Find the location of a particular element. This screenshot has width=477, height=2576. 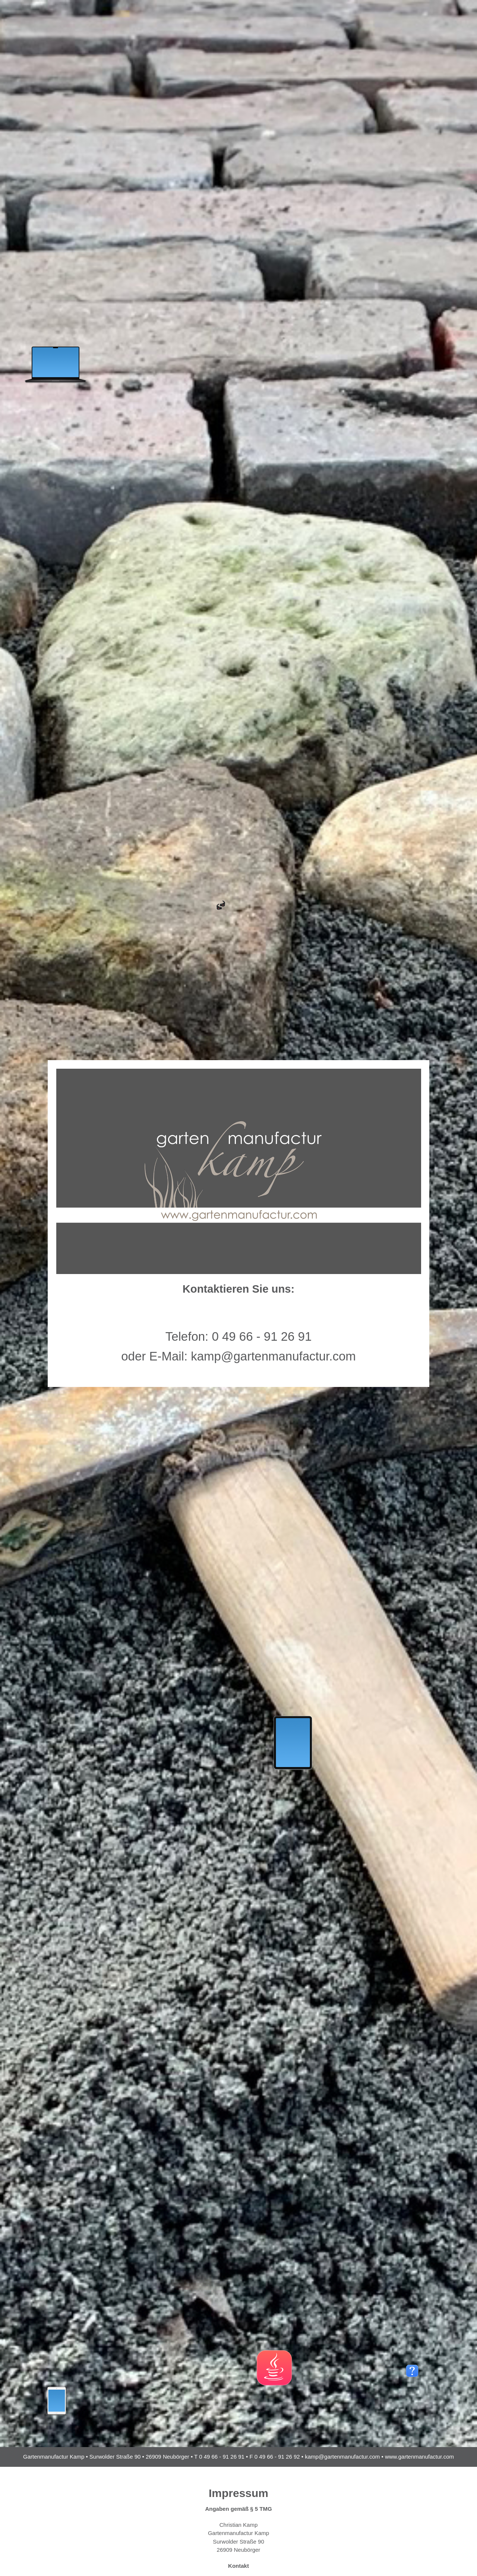

open java application settings is located at coordinates (274, 2368).